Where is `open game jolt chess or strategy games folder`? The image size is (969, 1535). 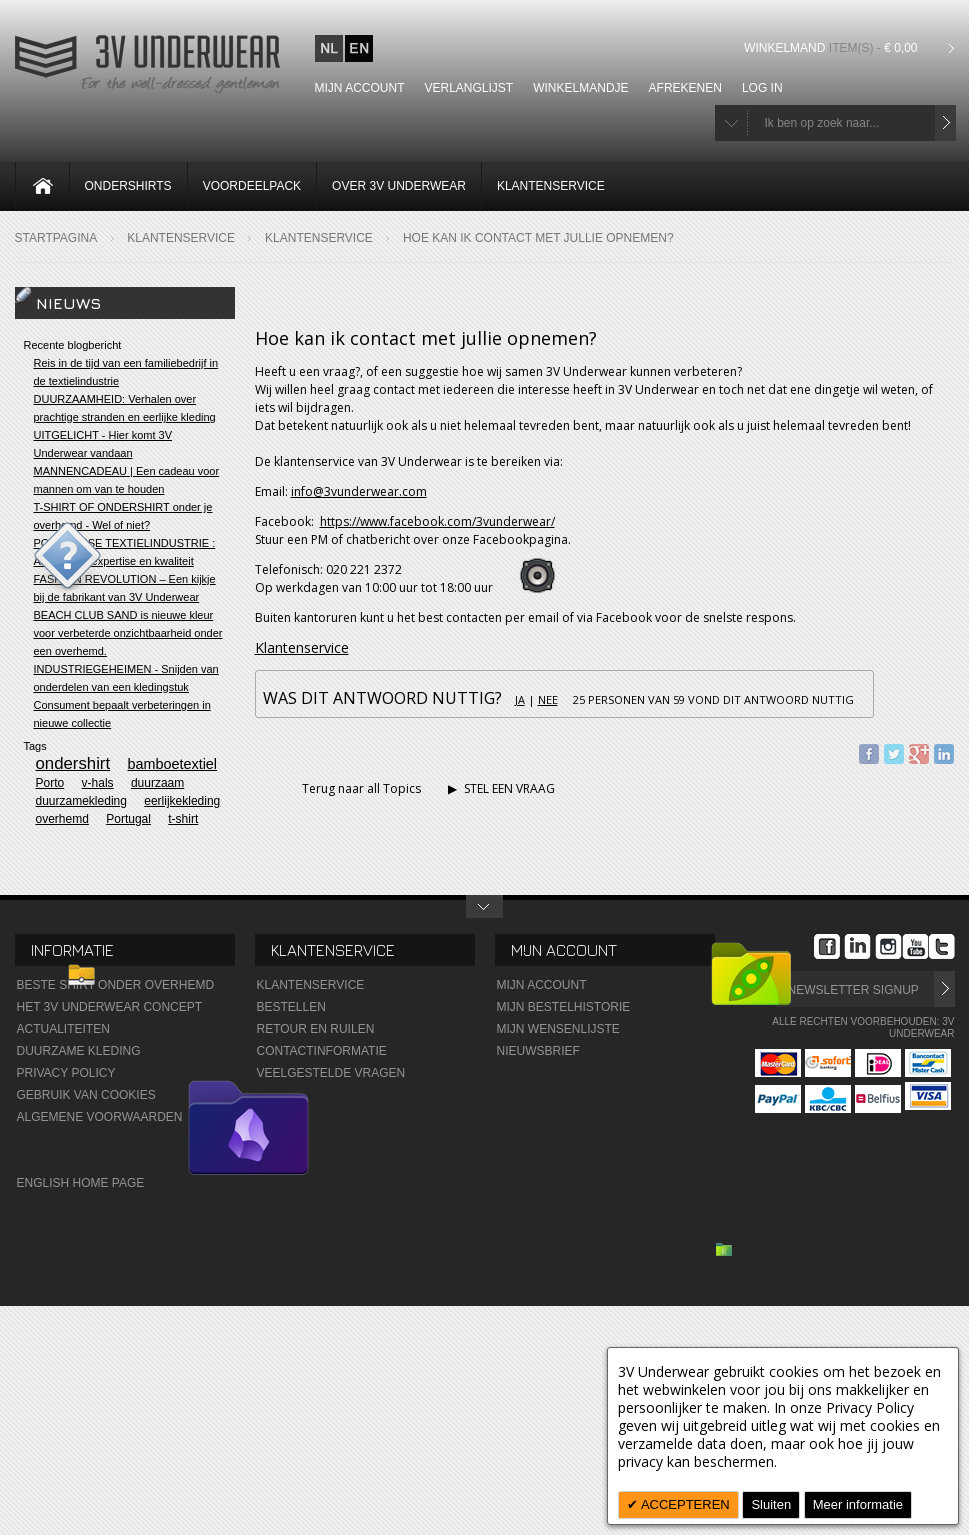 open game jolt chess or strategy games folder is located at coordinates (724, 1250).